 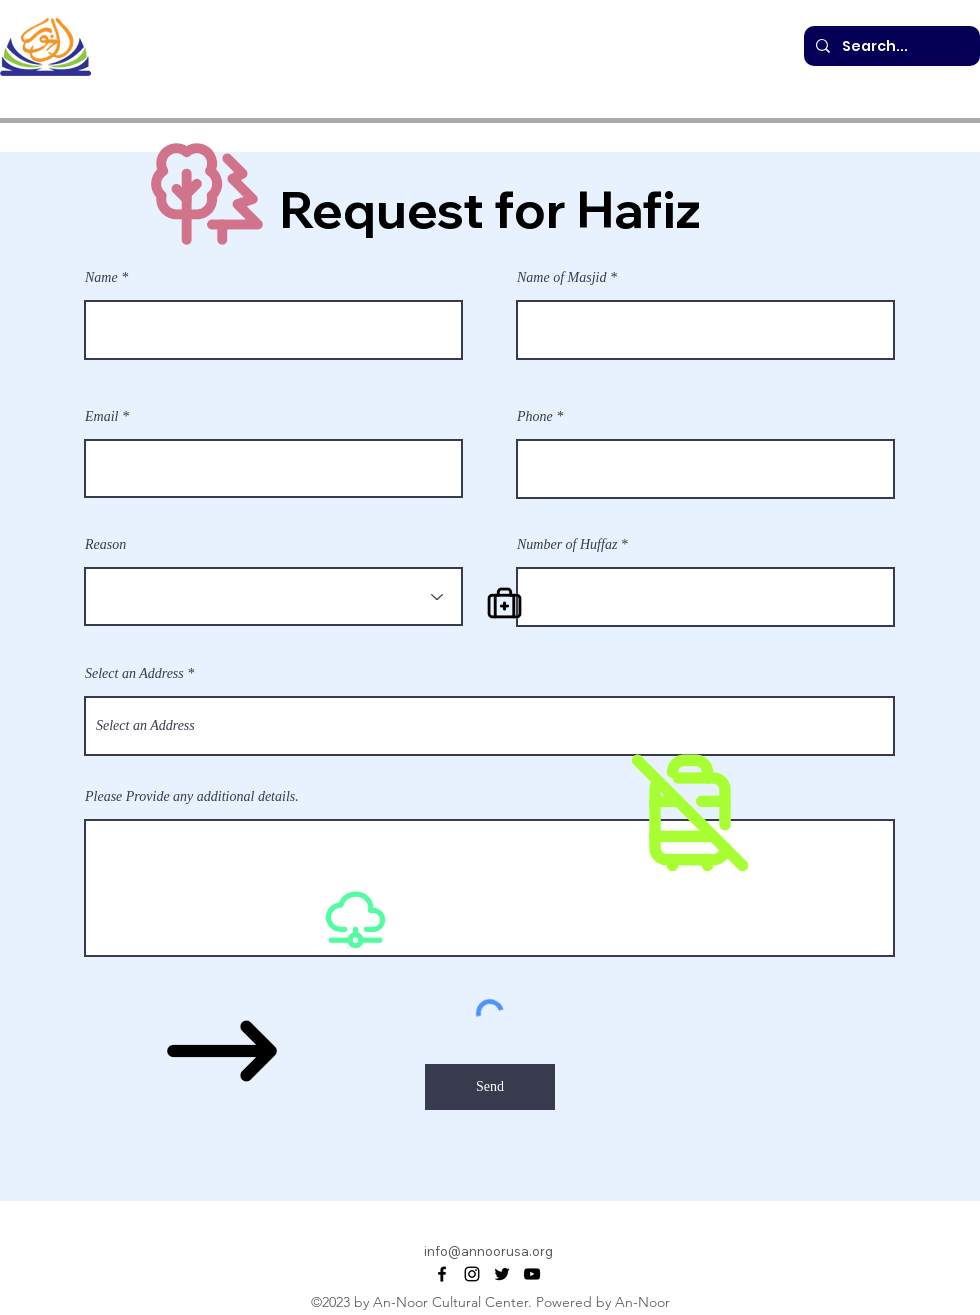 I want to click on access cloud network settings, so click(x=355, y=918).